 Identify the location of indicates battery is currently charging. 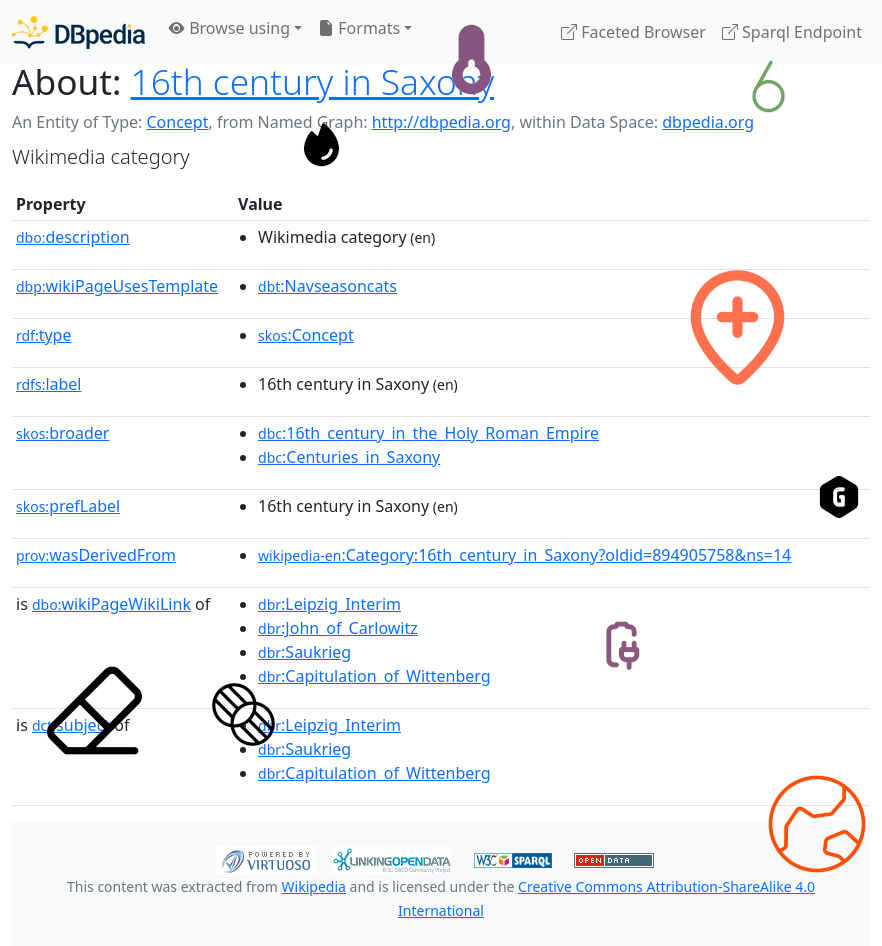
(621, 644).